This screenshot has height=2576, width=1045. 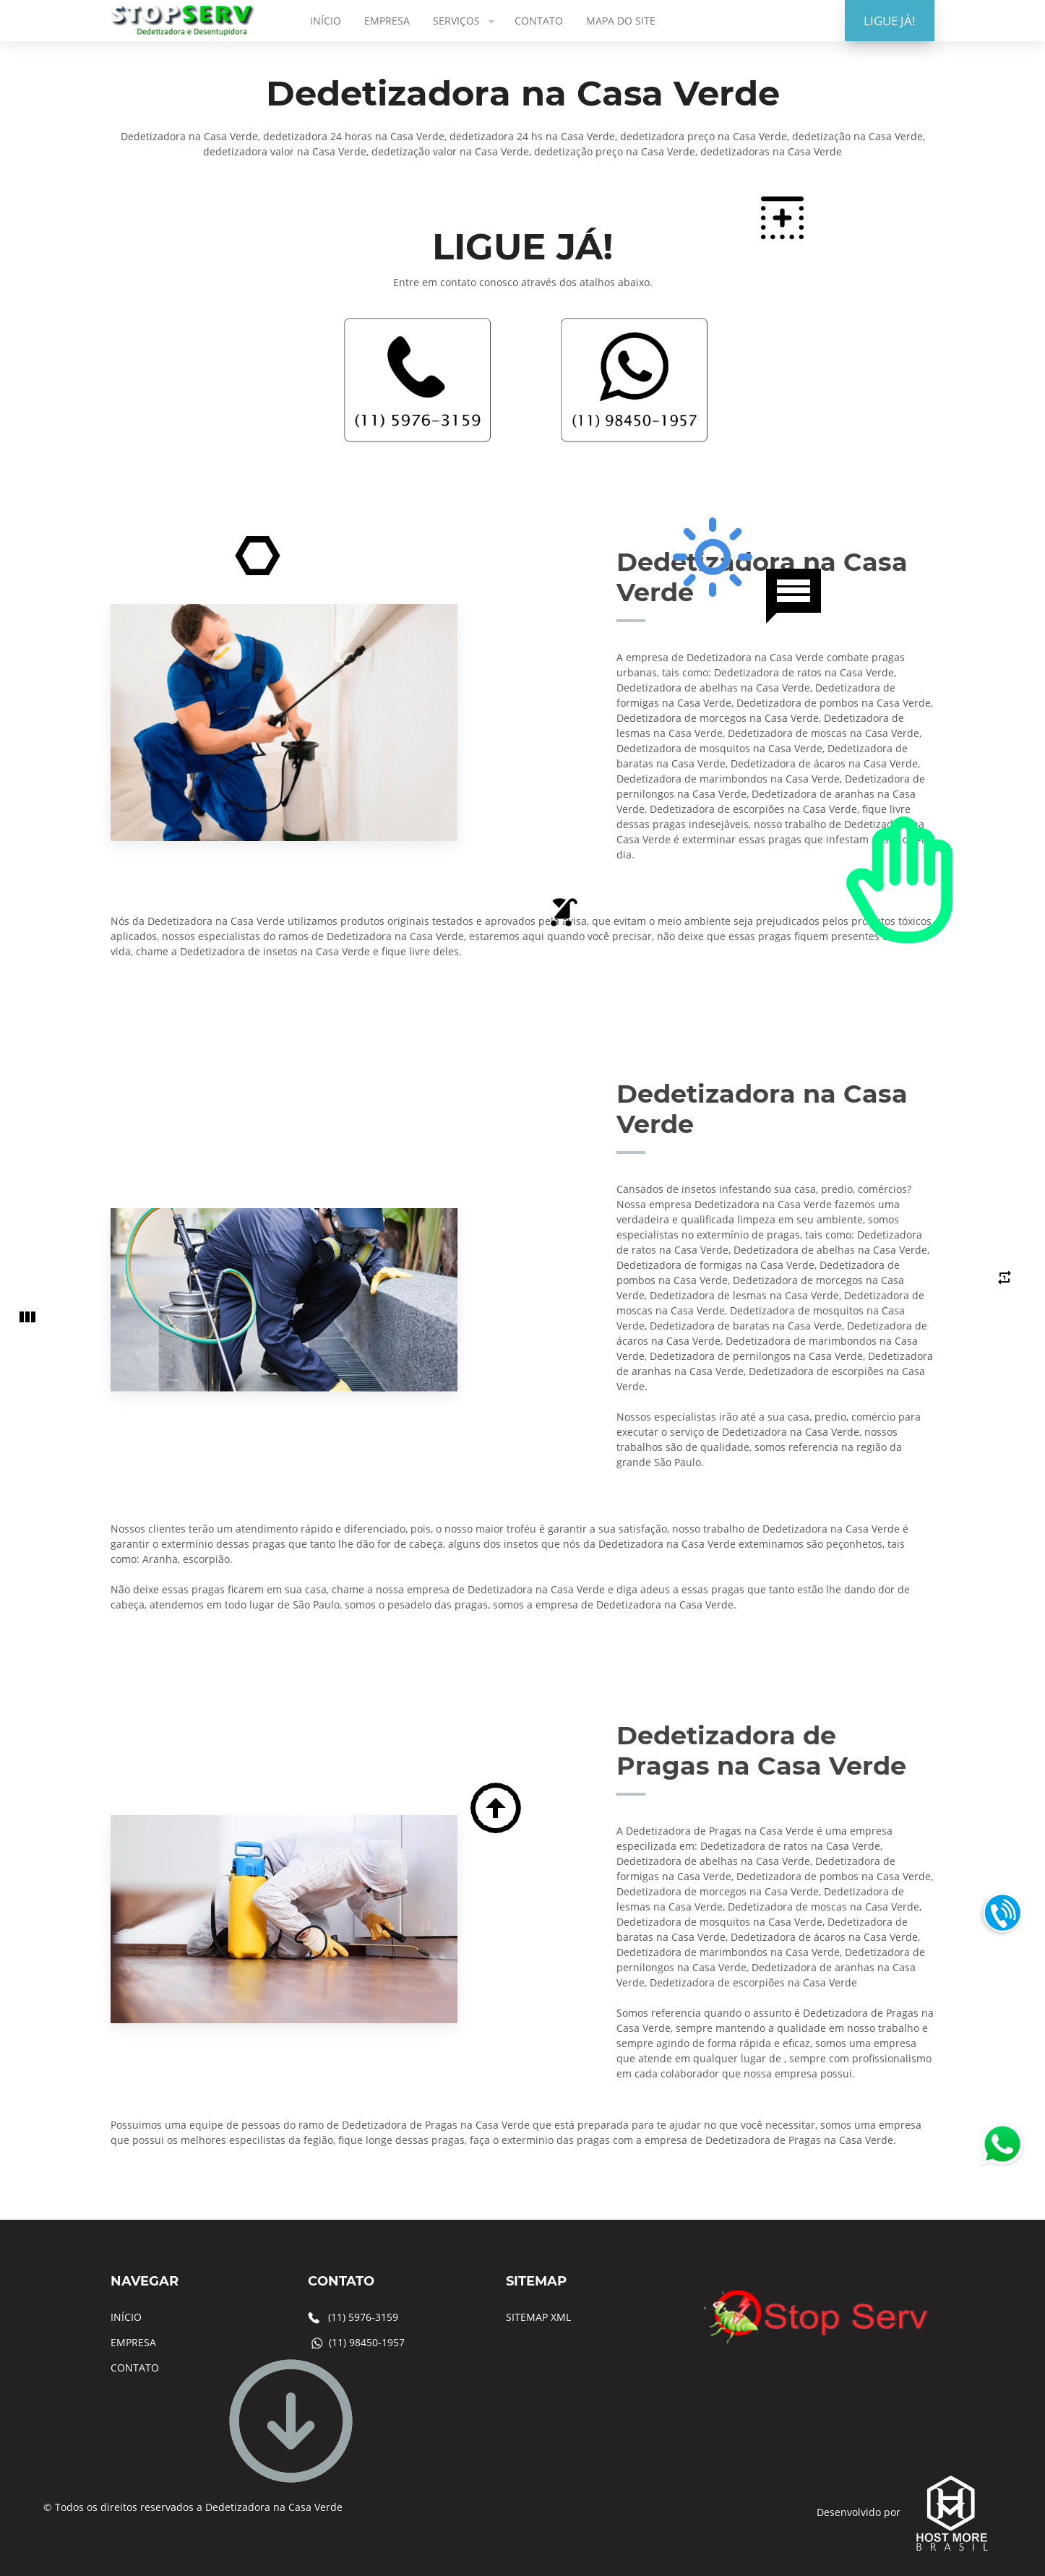 What do you see at coordinates (794, 596) in the screenshot?
I see `open messaging or chat` at bounding box center [794, 596].